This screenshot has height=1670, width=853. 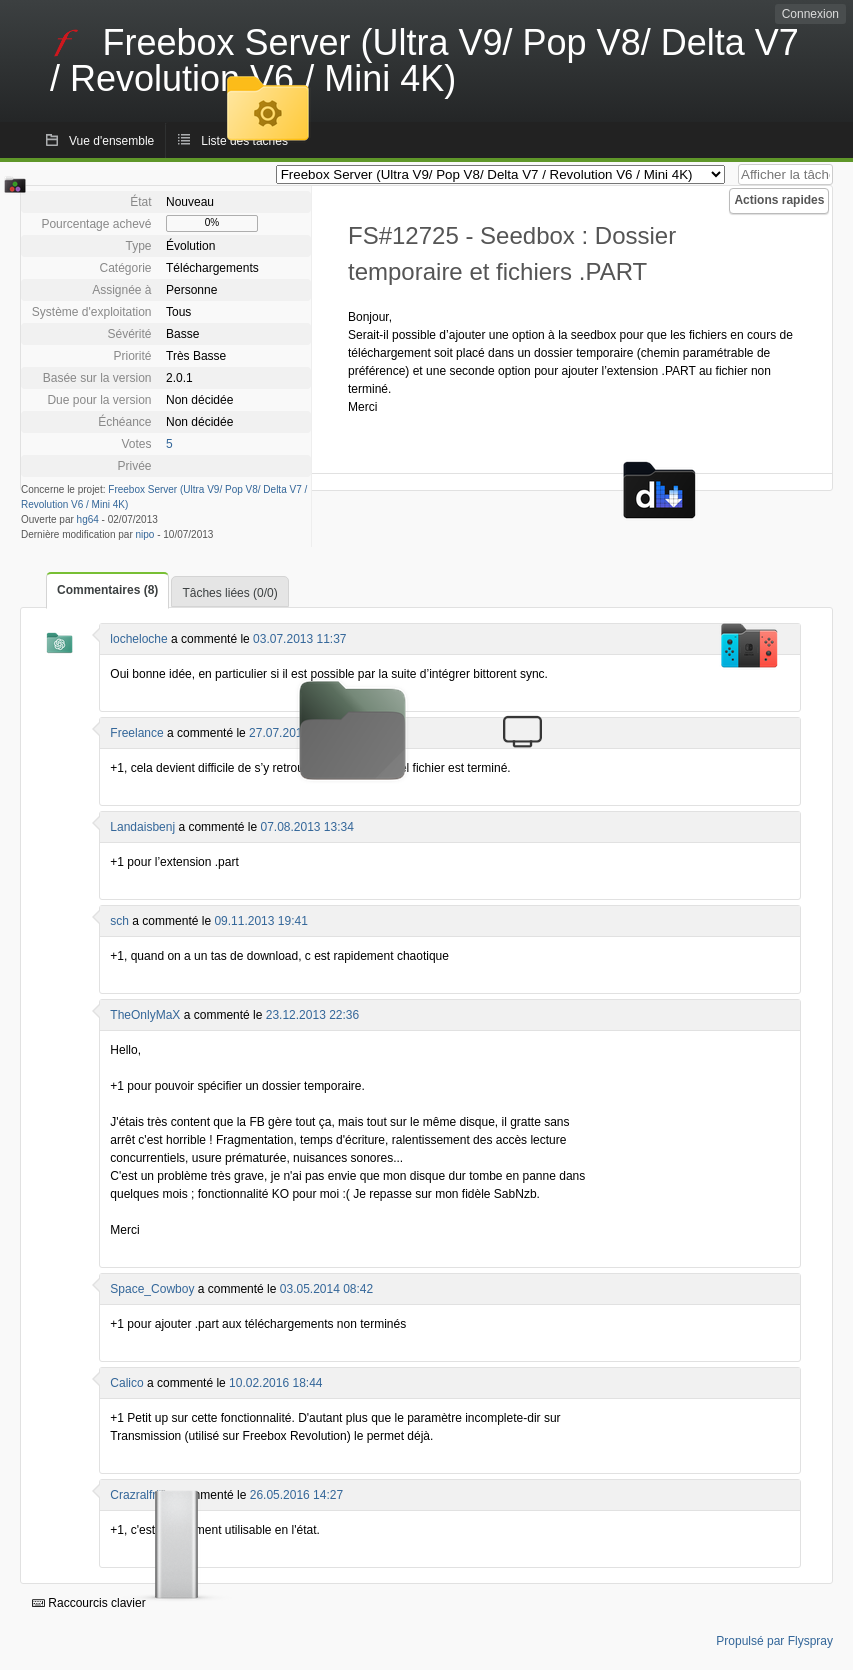 I want to click on open julia programming language project folder, so click(x=15, y=185).